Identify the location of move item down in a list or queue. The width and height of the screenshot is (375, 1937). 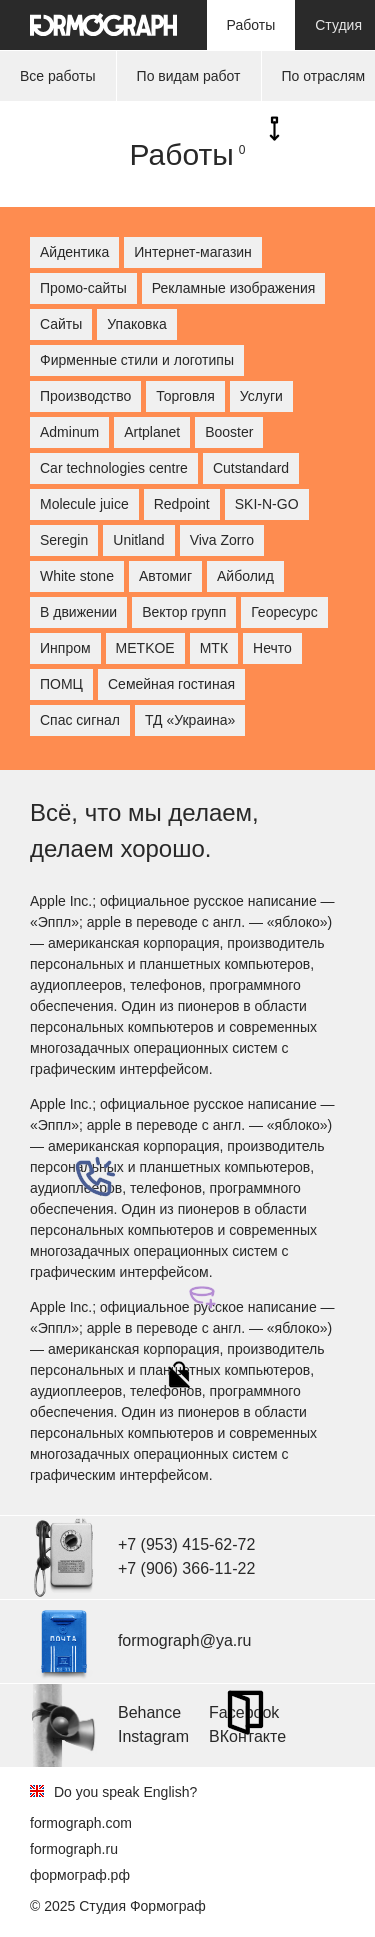
(274, 128).